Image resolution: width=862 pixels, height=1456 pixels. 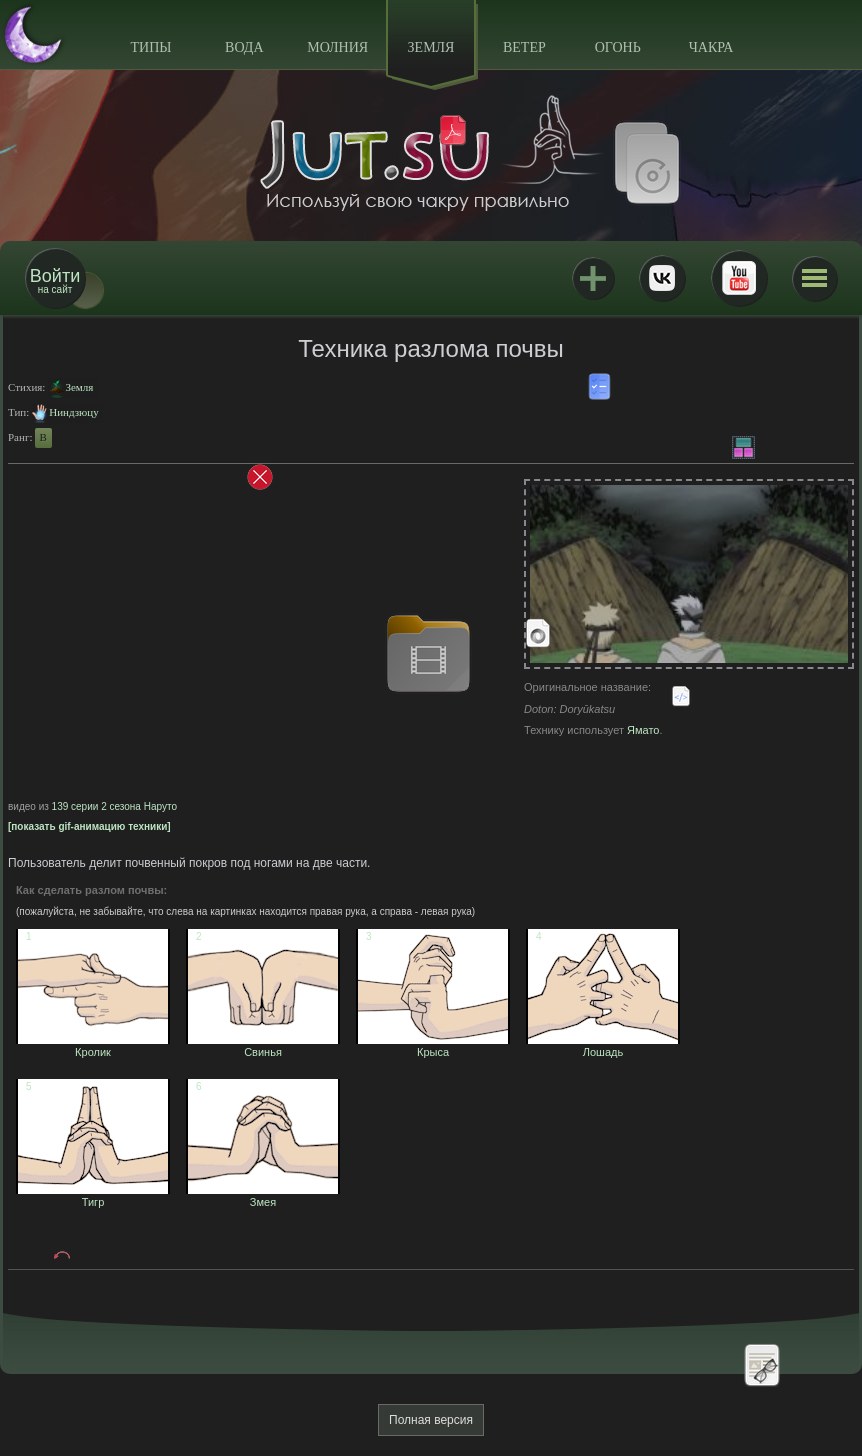 I want to click on indicates a sync error with a shared file or folder, so click(x=260, y=477).